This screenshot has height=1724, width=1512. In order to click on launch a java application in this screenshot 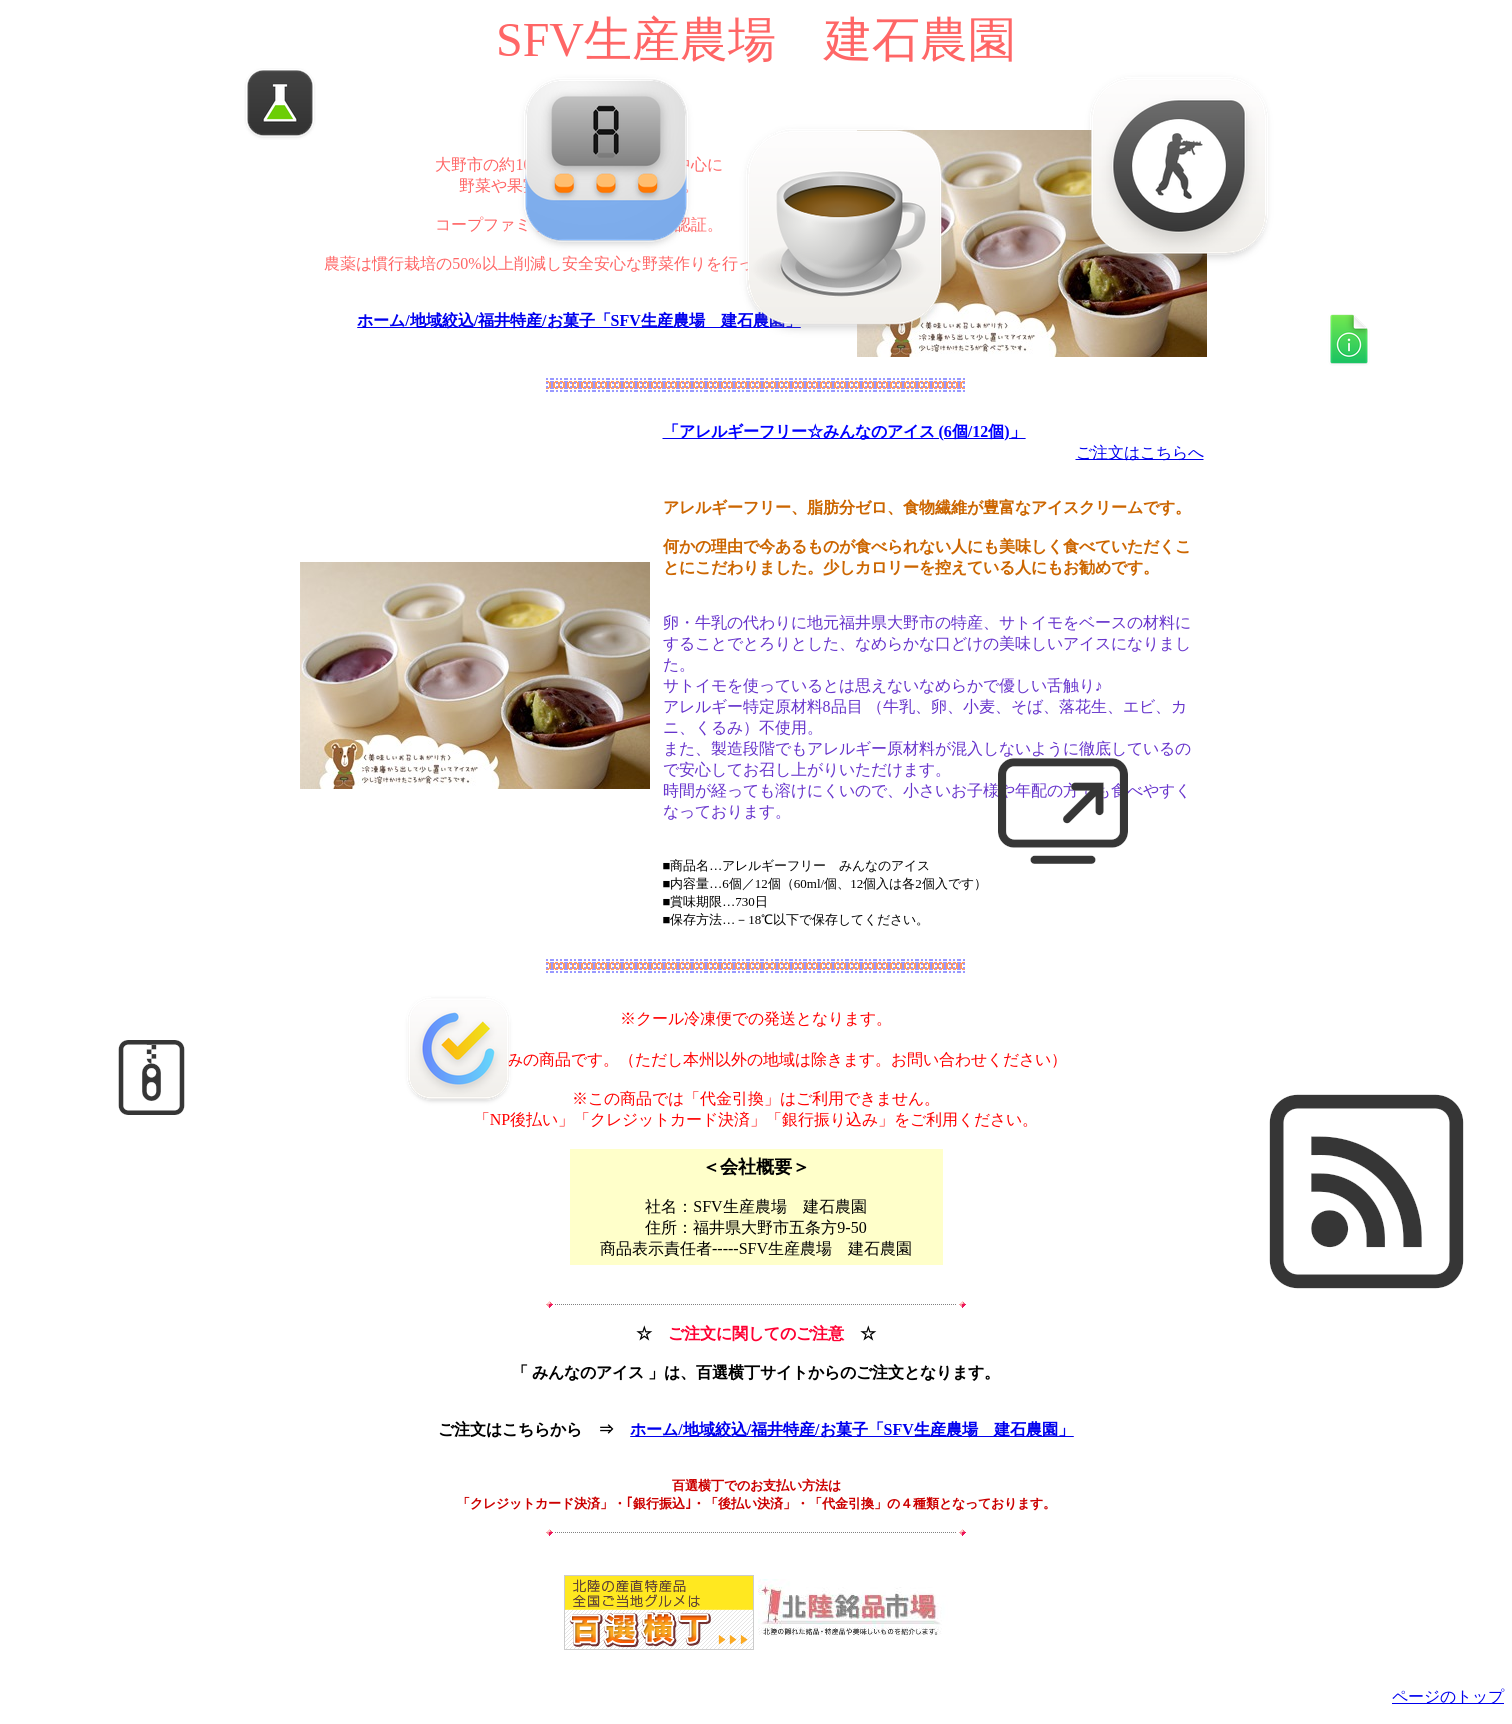, I will do `click(844, 227)`.